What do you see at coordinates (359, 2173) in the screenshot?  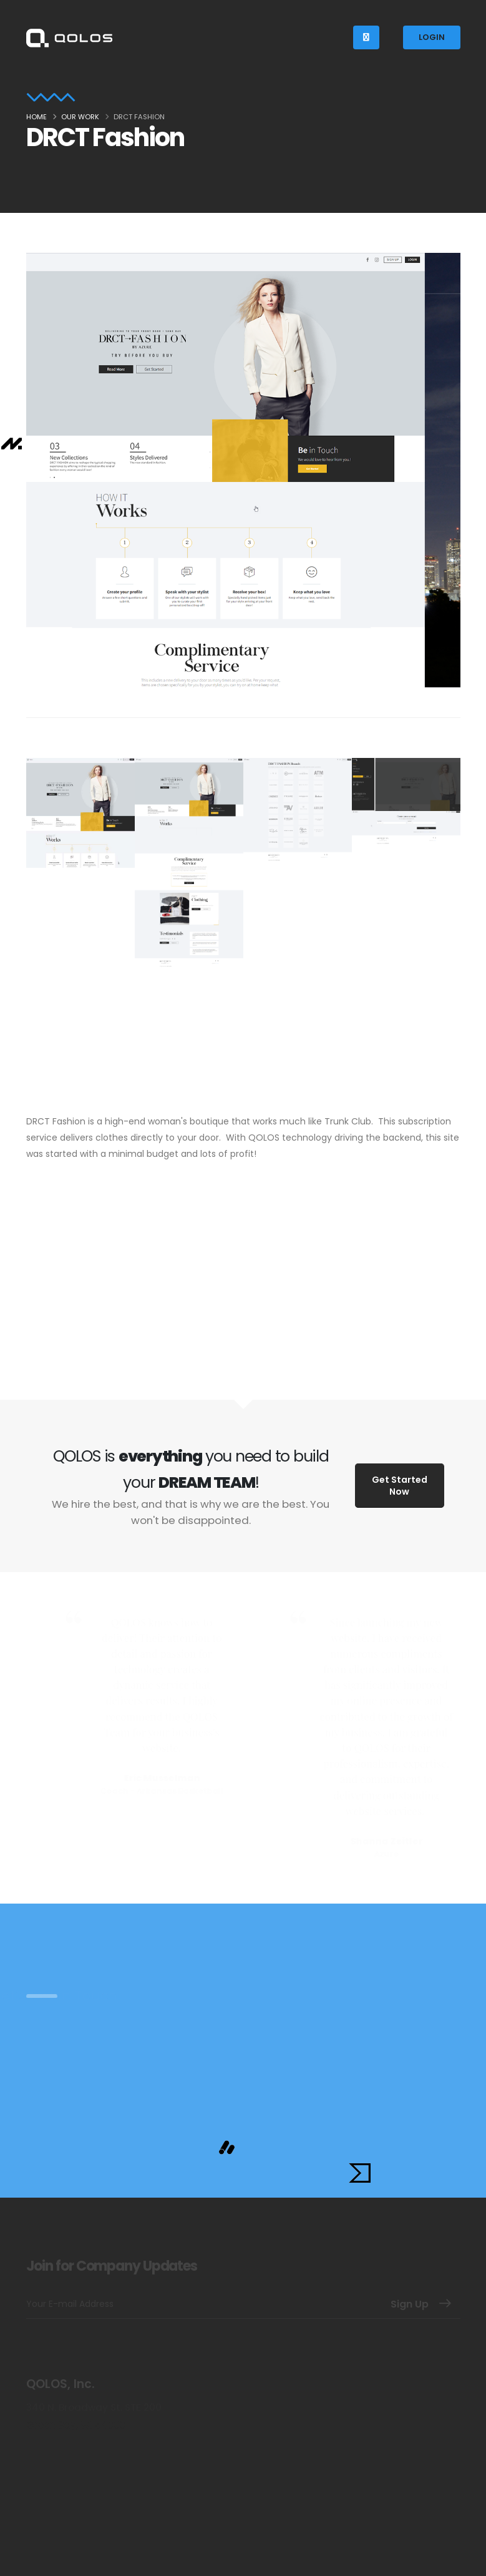 I see `open virustotal malware scanning service` at bounding box center [359, 2173].